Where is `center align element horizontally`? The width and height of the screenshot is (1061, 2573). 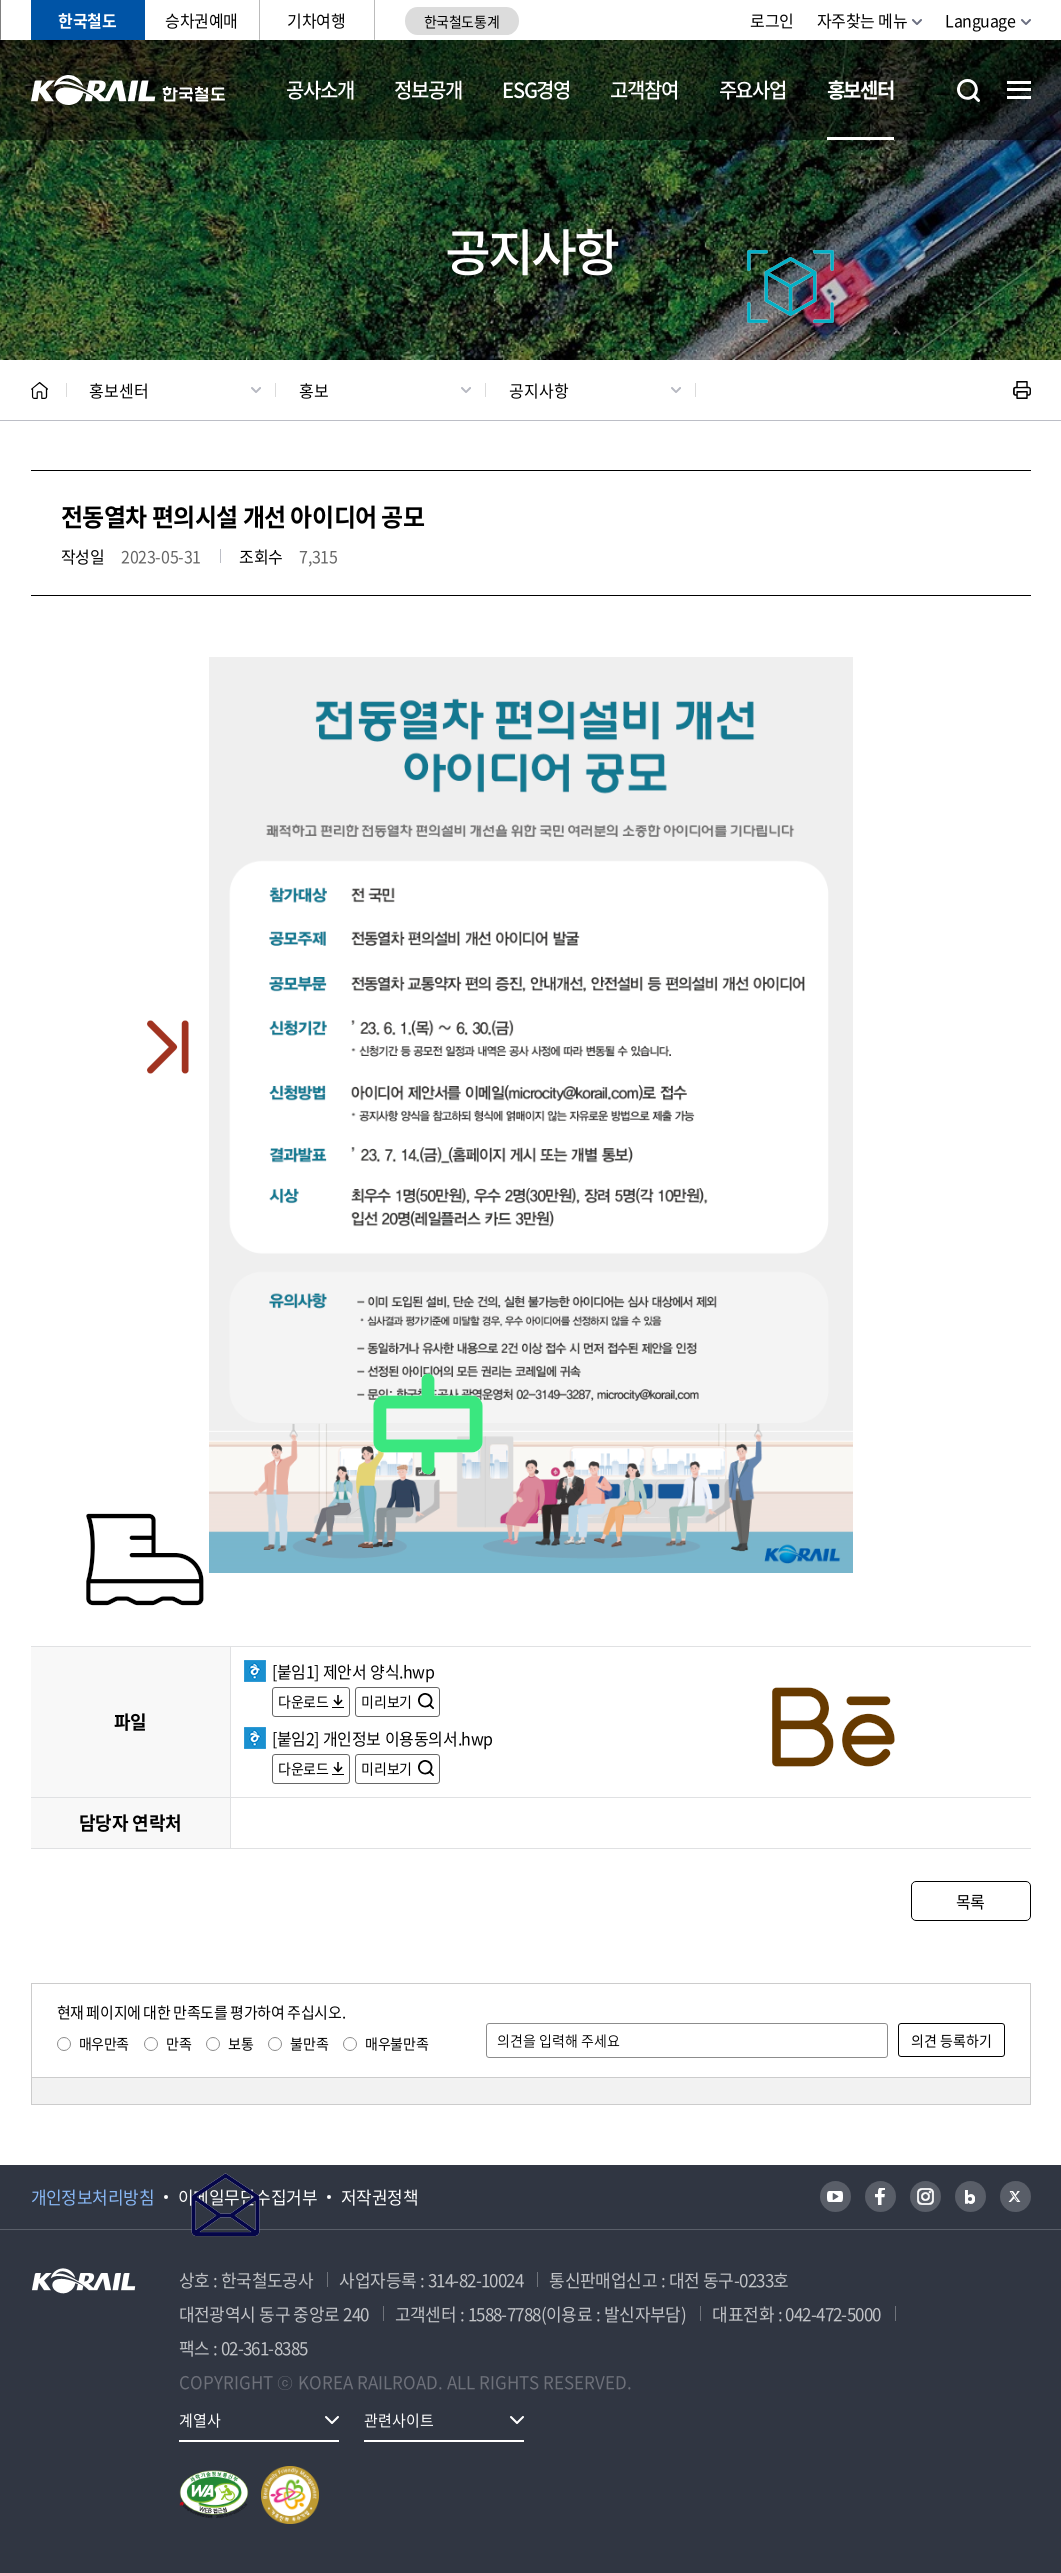
center align element horizontally is located at coordinates (428, 1424).